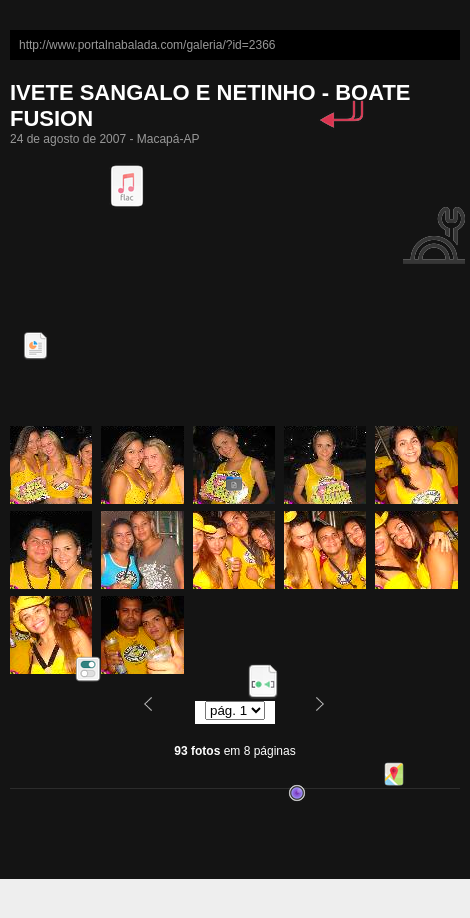  Describe the element at coordinates (234, 483) in the screenshot. I see `open your documents folder` at that location.